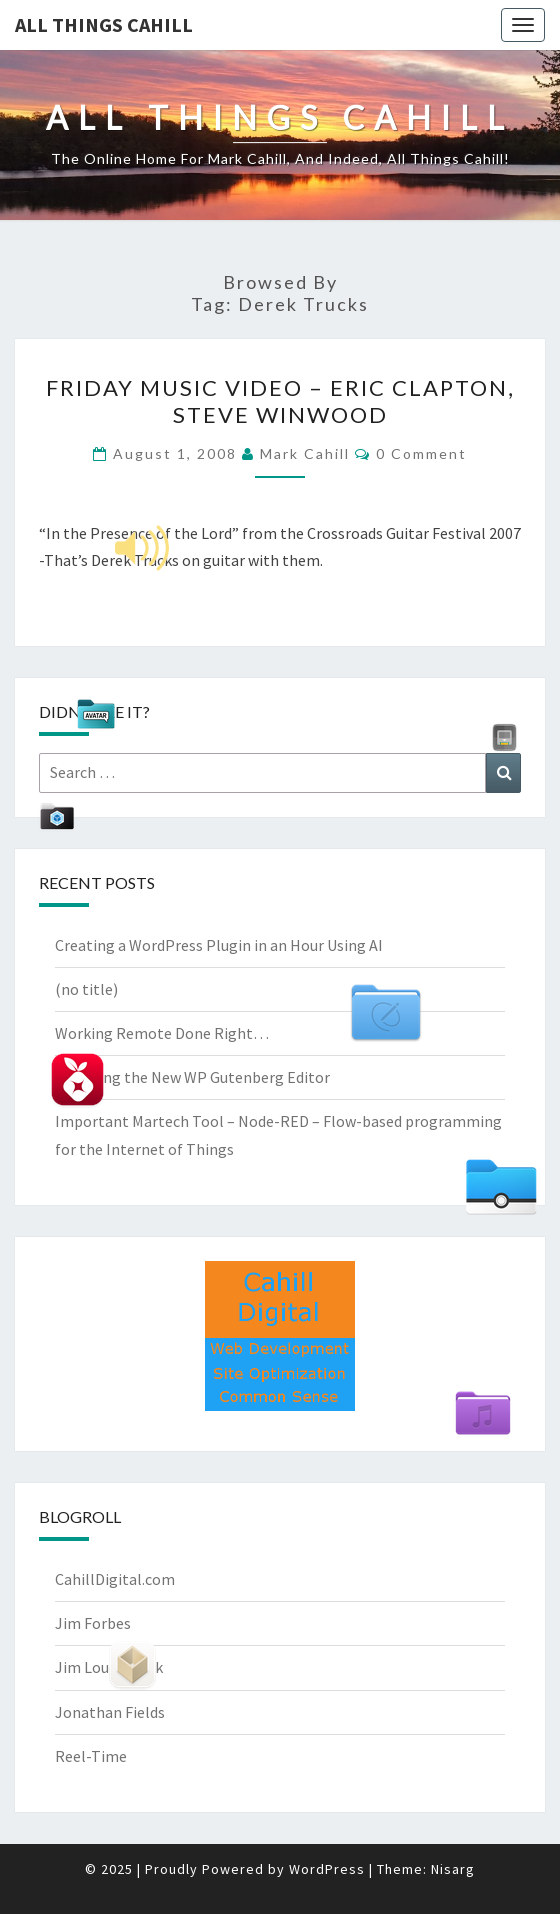  What do you see at coordinates (132, 1664) in the screenshot?
I see `open flatpak software manager` at bounding box center [132, 1664].